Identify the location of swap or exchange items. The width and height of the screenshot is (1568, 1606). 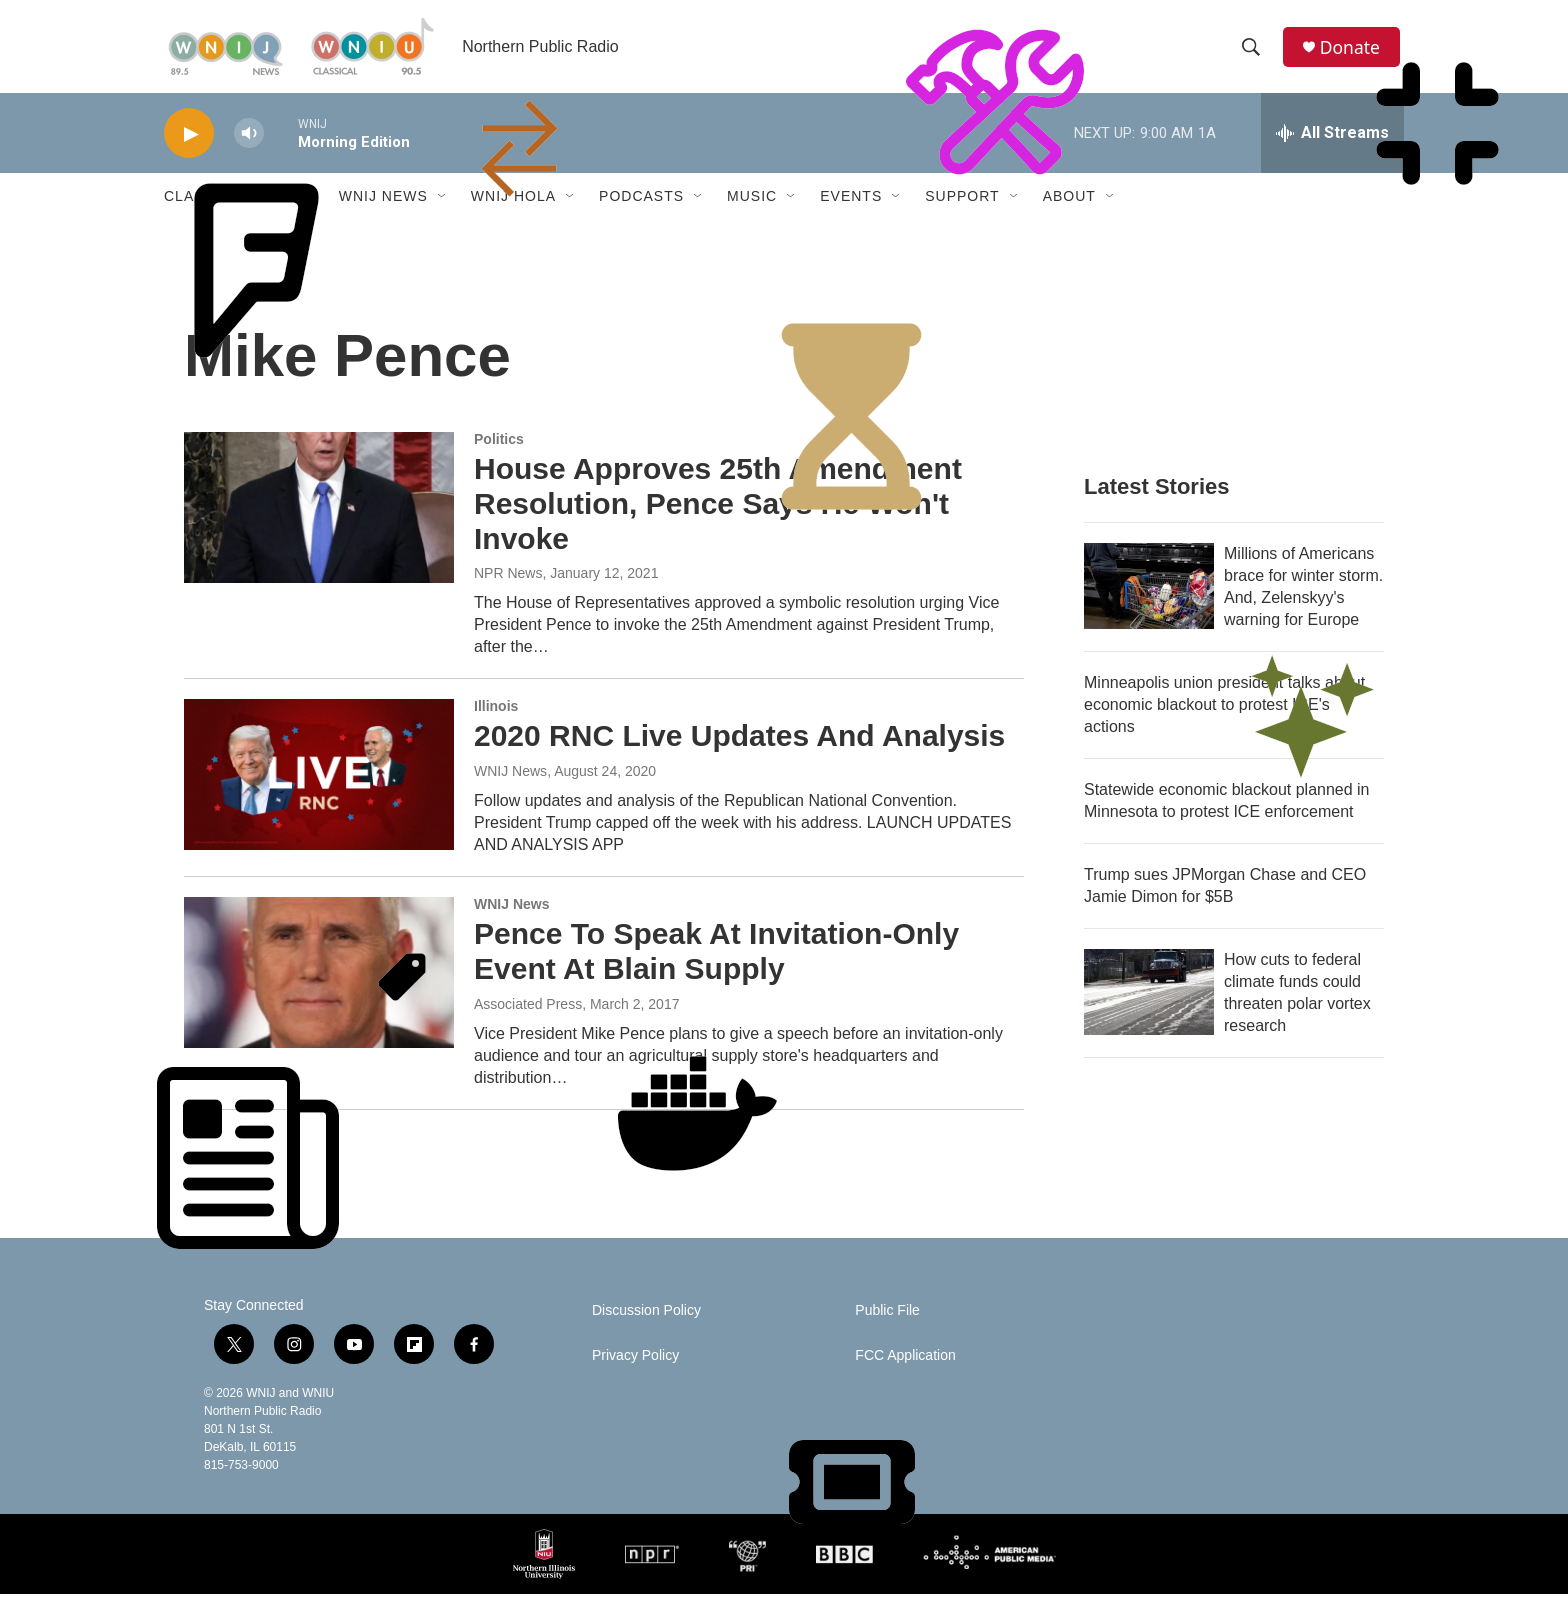
(519, 148).